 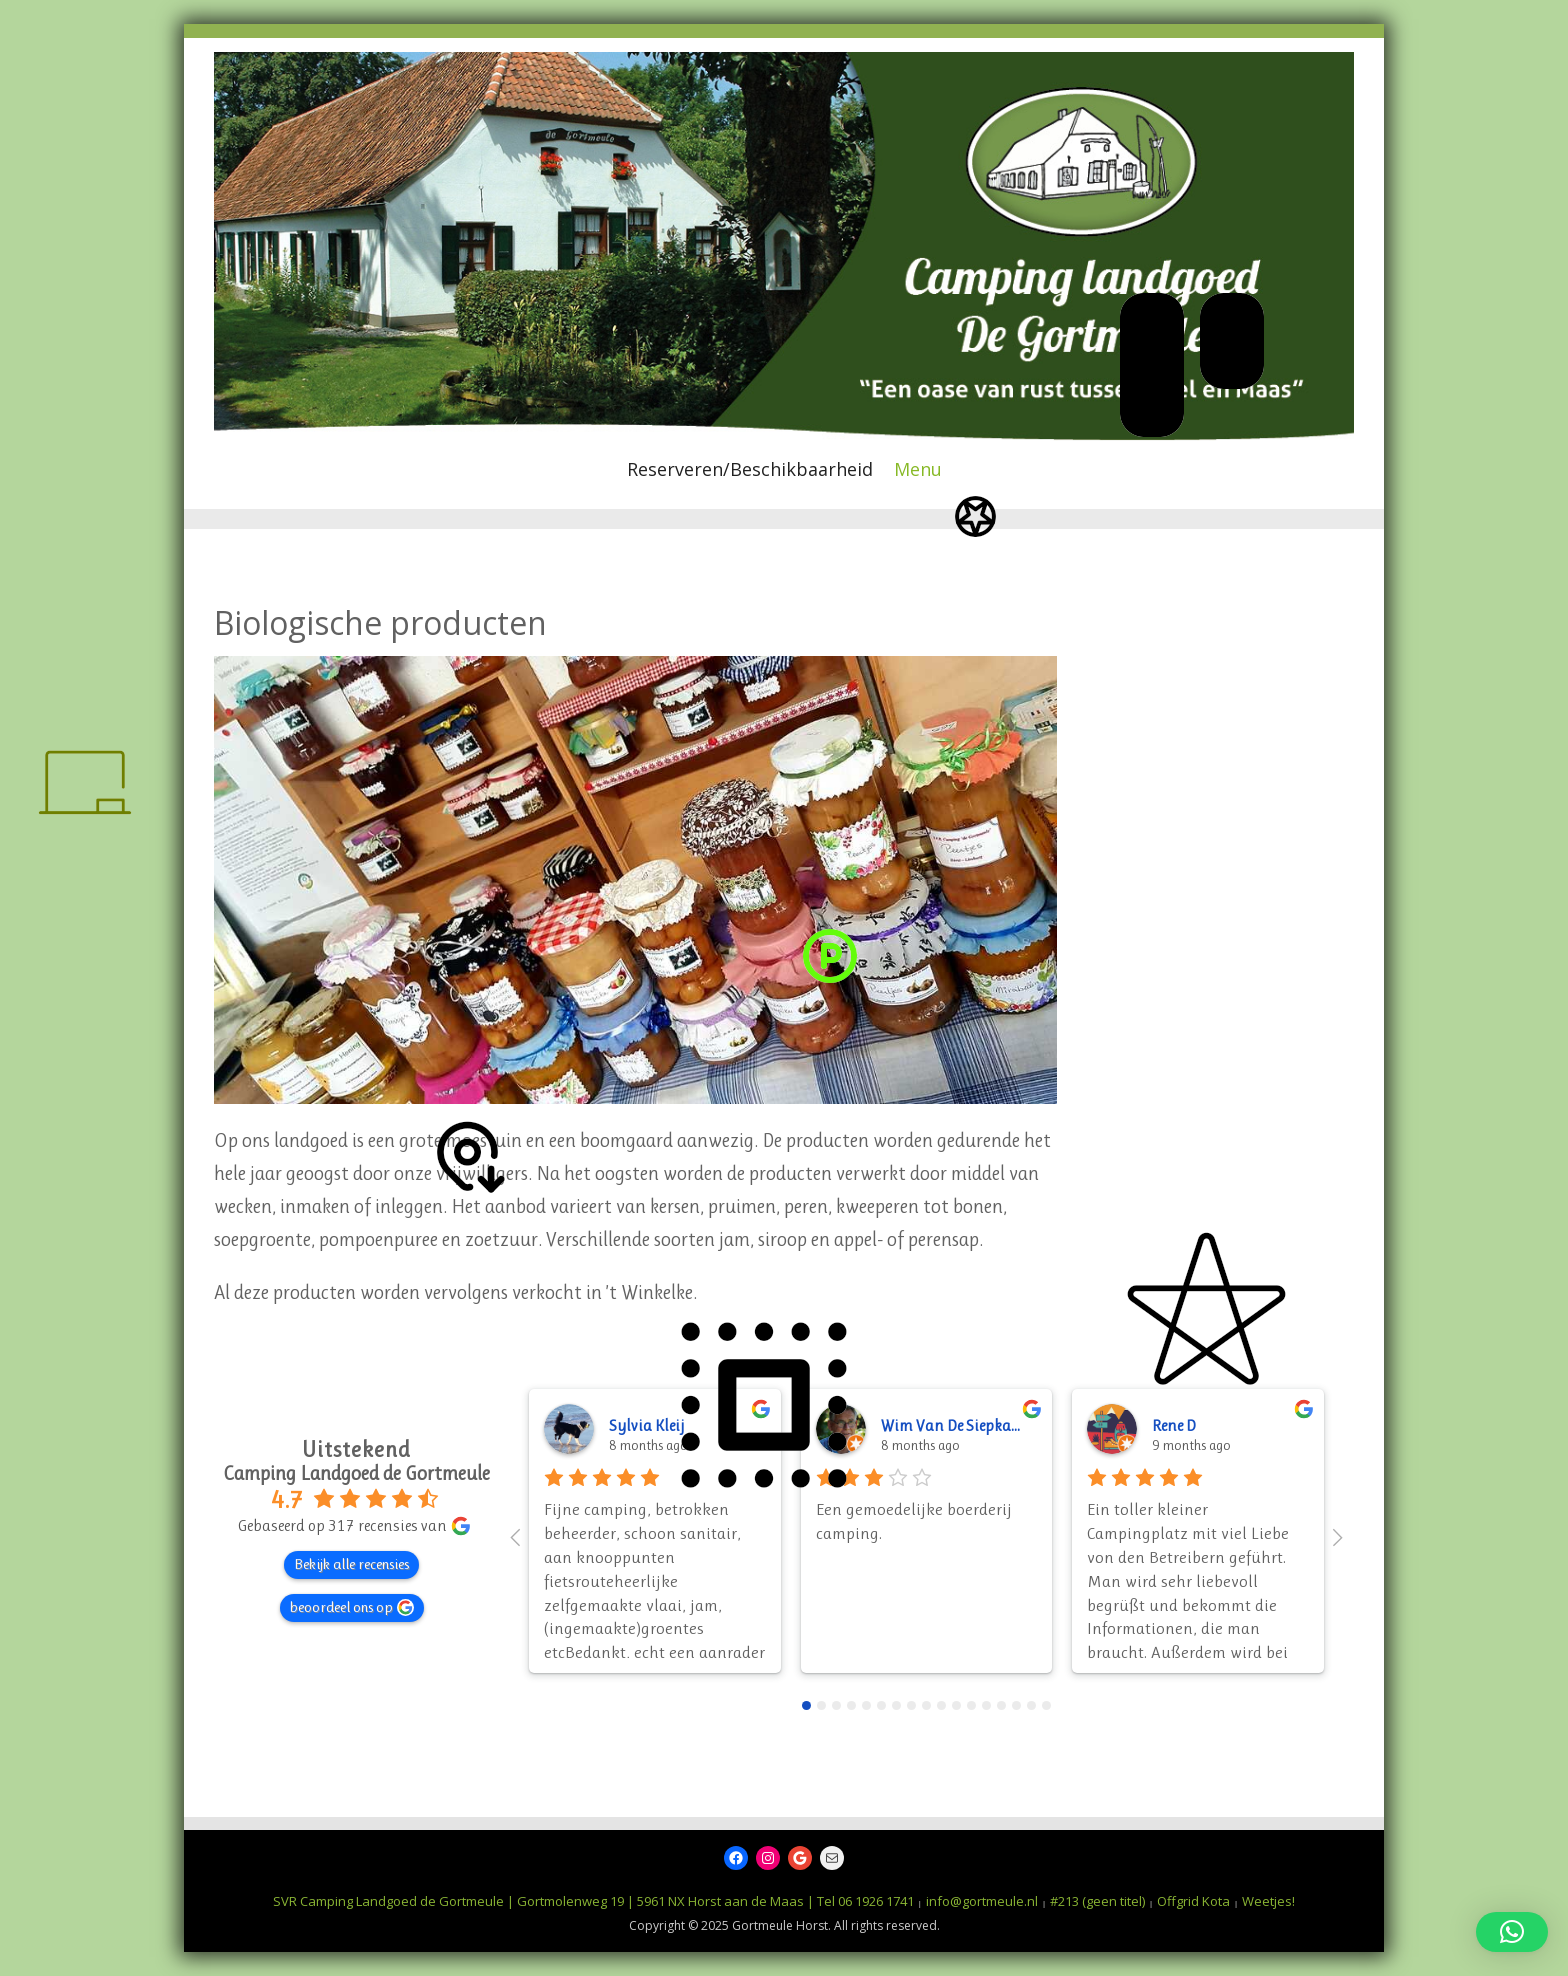 I want to click on access whiteboard or presentation mode, so click(x=85, y=784).